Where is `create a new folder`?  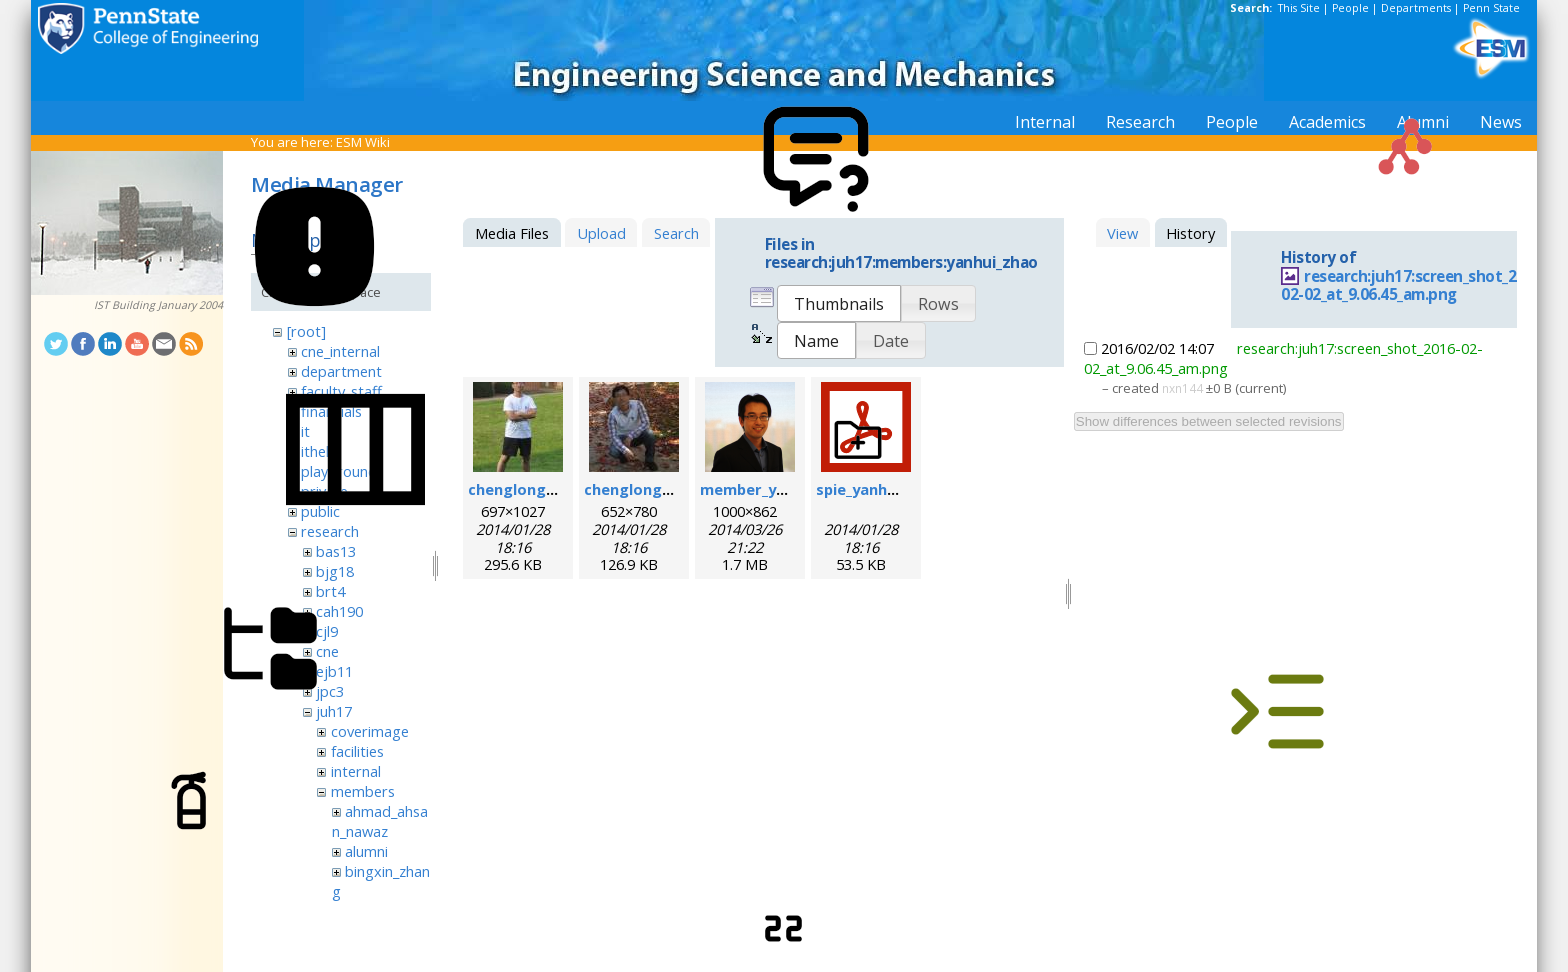 create a new folder is located at coordinates (858, 439).